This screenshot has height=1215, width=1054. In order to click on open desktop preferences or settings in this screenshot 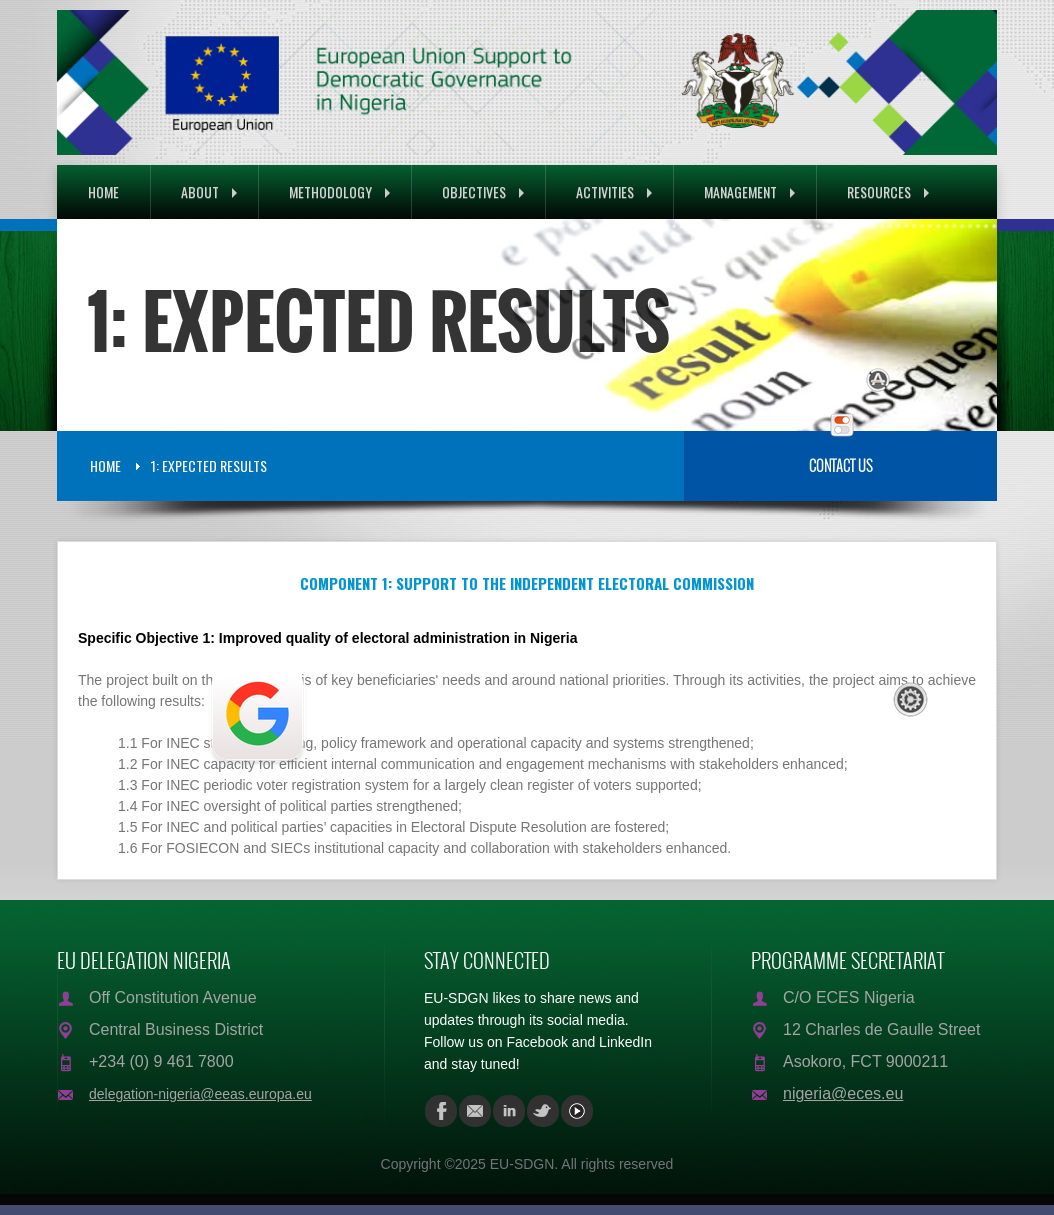, I will do `click(842, 425)`.